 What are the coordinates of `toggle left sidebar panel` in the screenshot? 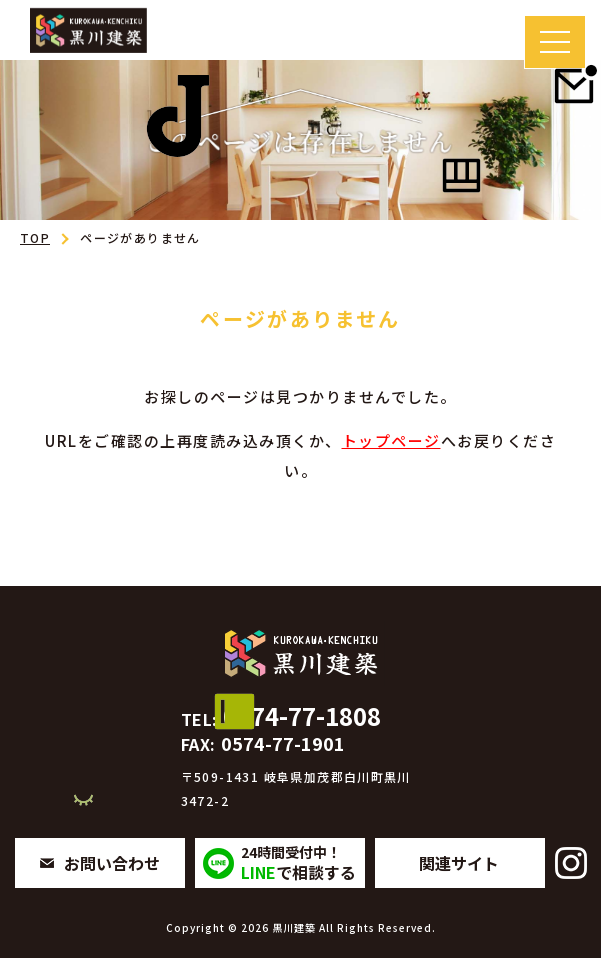 It's located at (234, 711).